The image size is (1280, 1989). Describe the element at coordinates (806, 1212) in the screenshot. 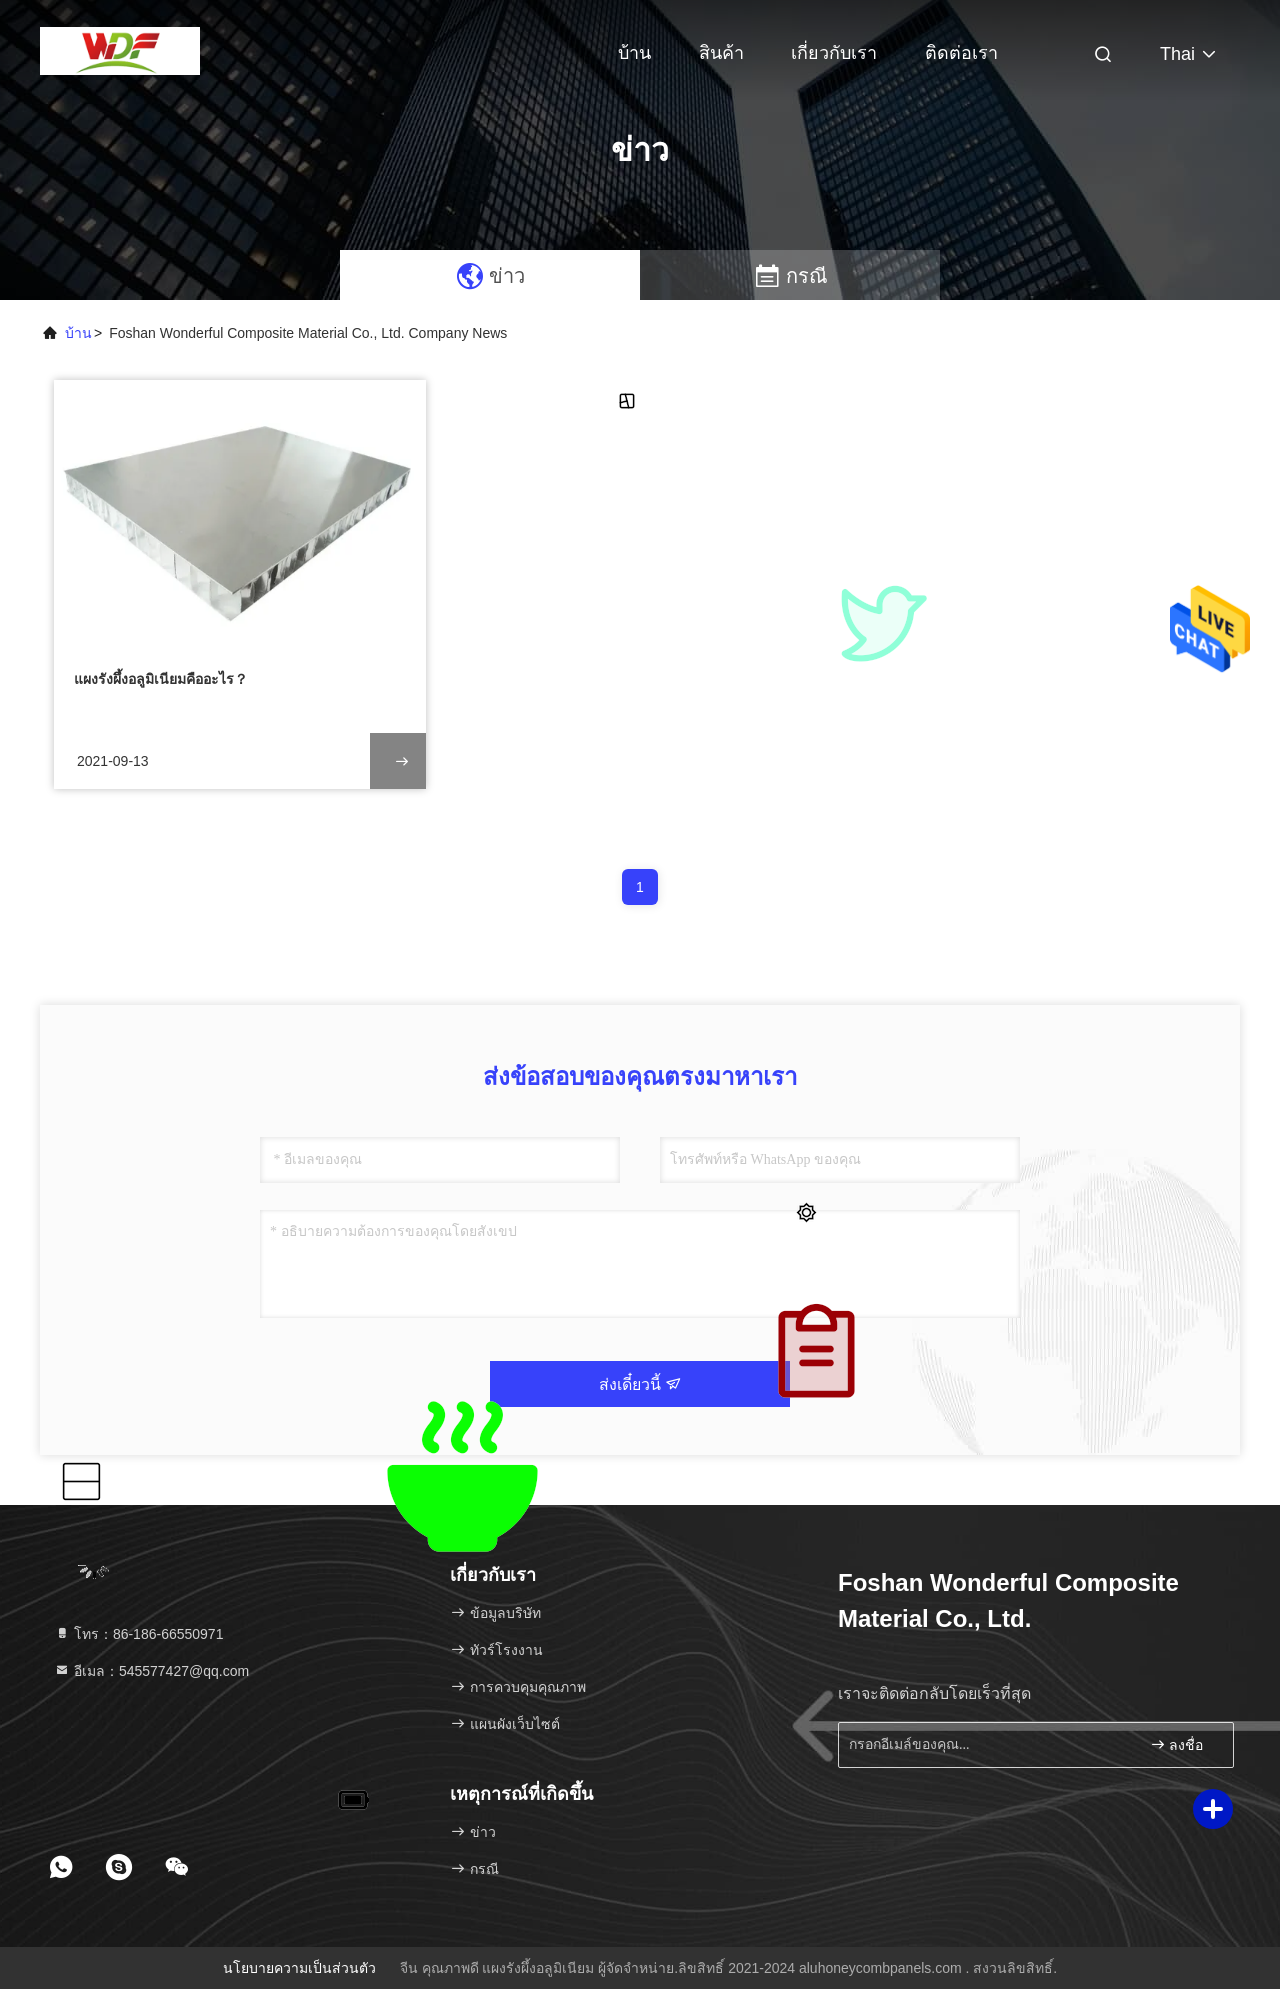

I see `adjust screen brightness settings` at that location.